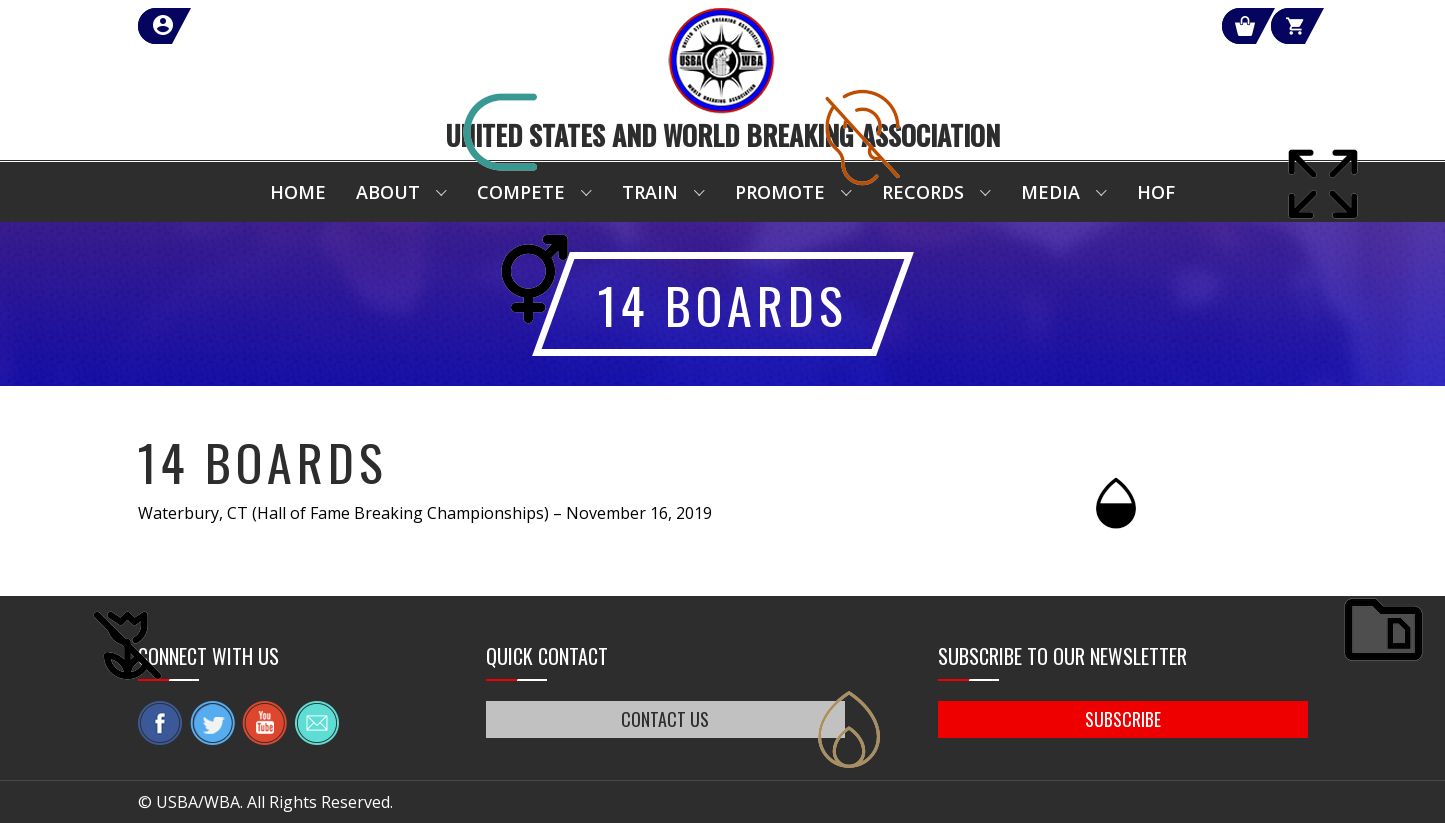  I want to click on disable macro or close-up camera mode, so click(127, 645).